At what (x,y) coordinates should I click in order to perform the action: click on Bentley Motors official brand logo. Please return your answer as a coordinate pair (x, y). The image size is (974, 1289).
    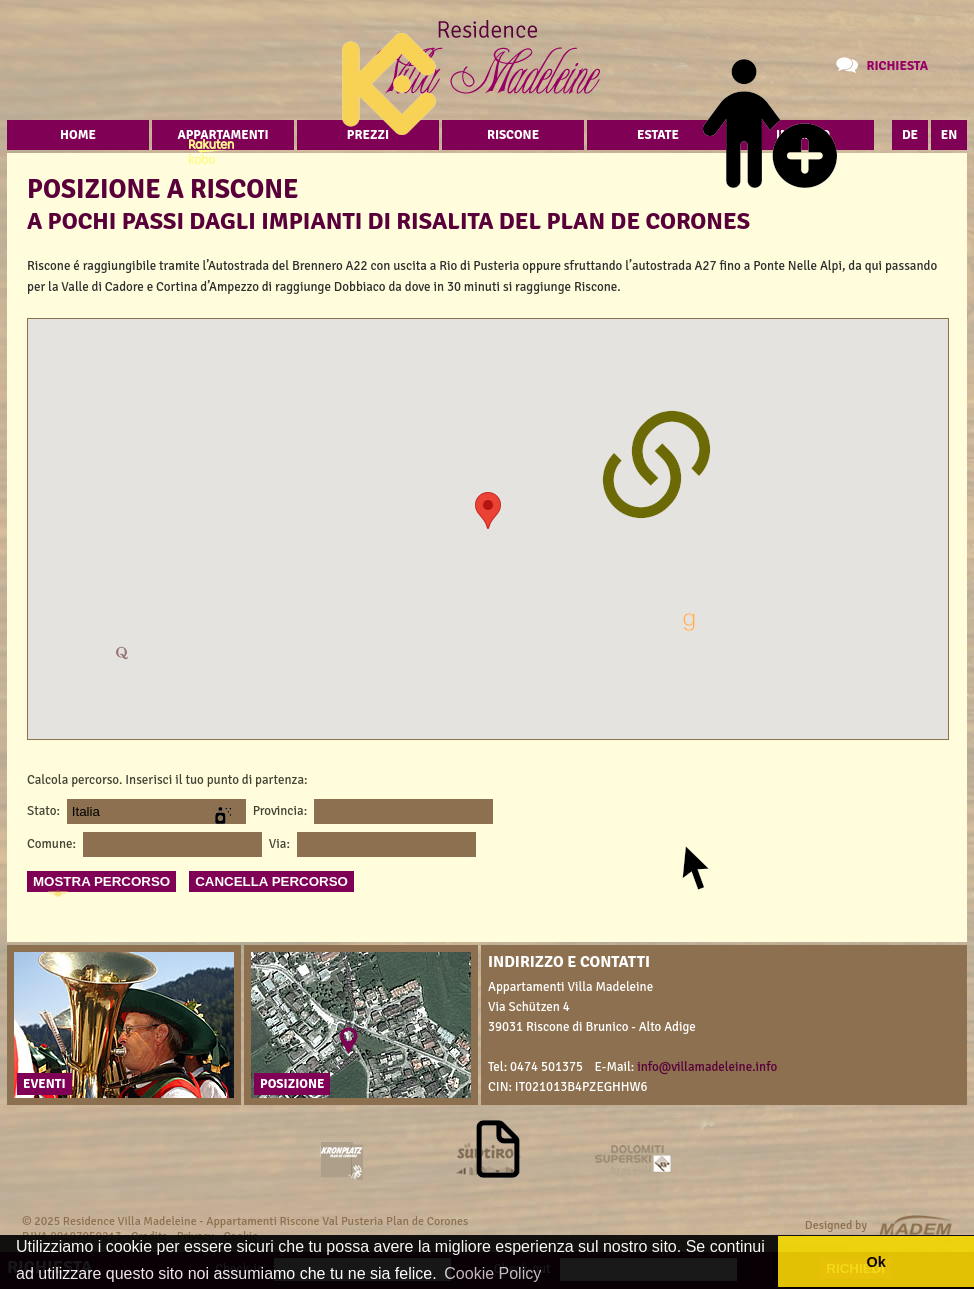
    Looking at the image, I should click on (58, 894).